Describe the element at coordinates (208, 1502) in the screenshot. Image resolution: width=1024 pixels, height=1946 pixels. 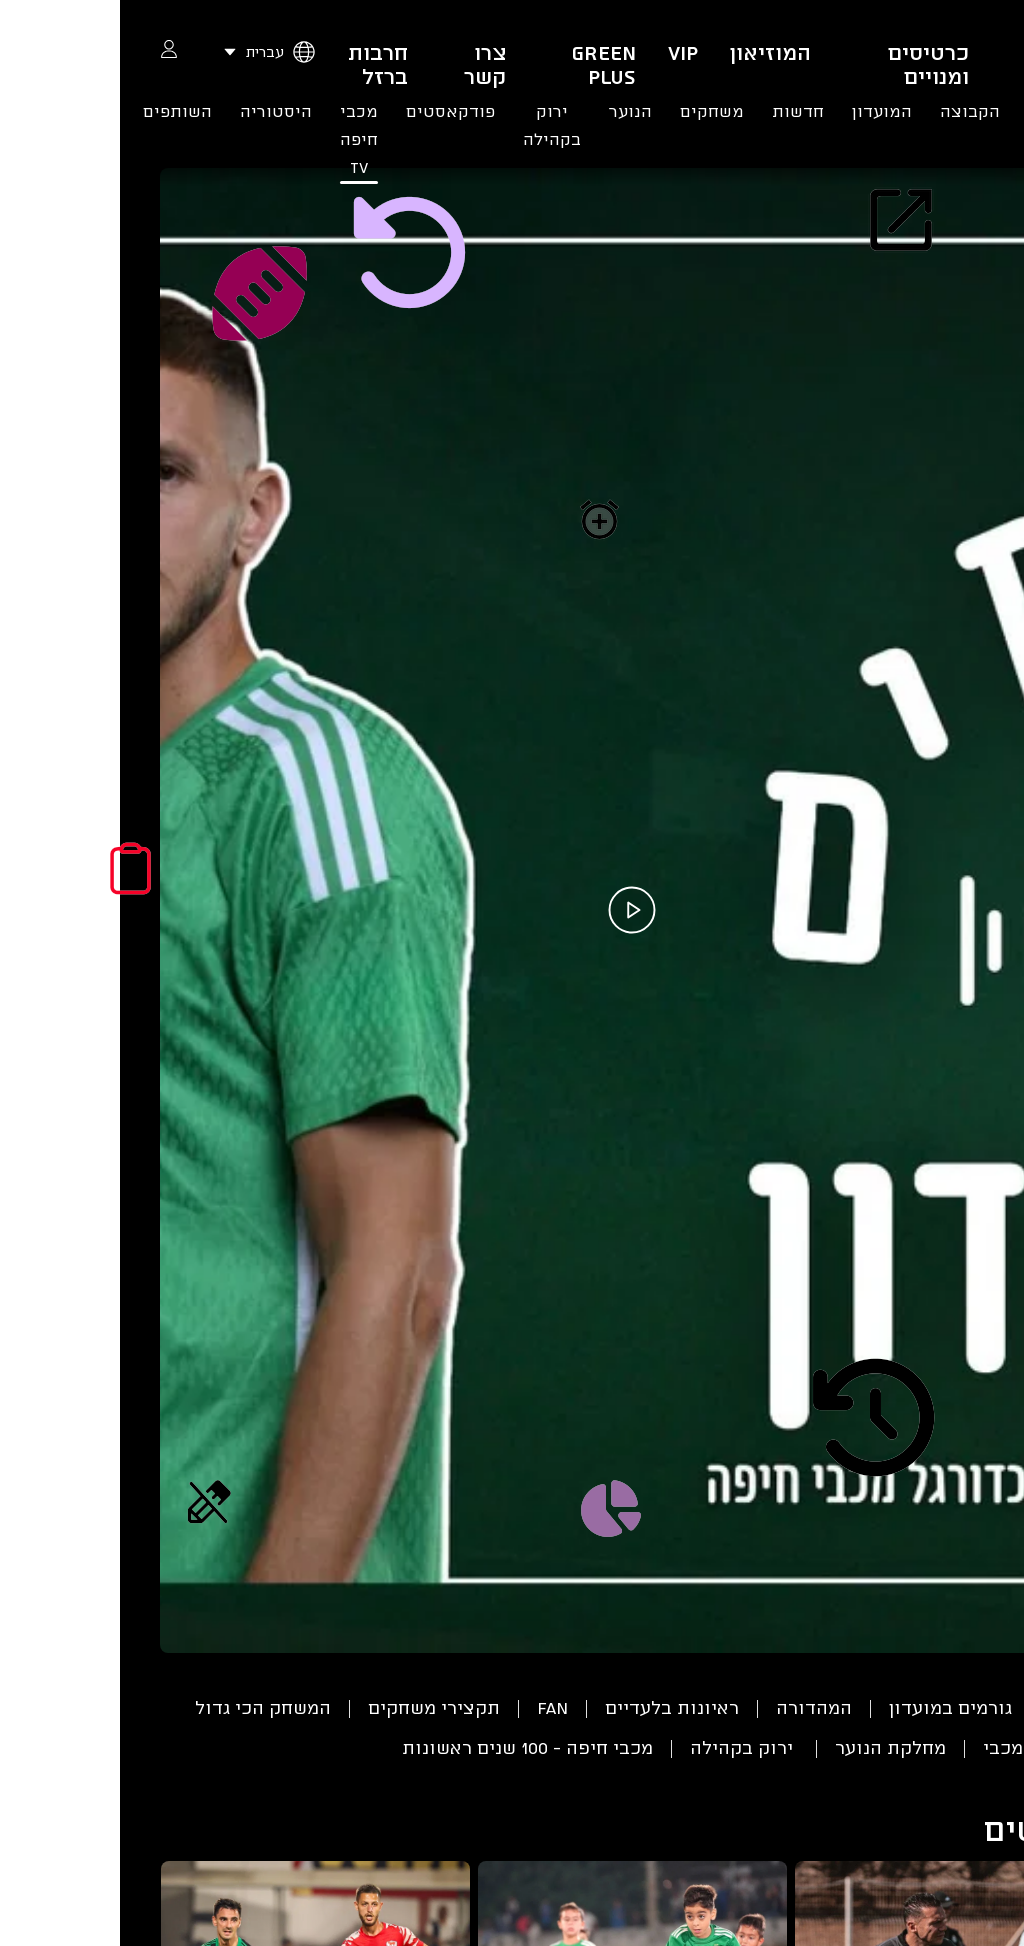
I see `editing is disabled` at that location.